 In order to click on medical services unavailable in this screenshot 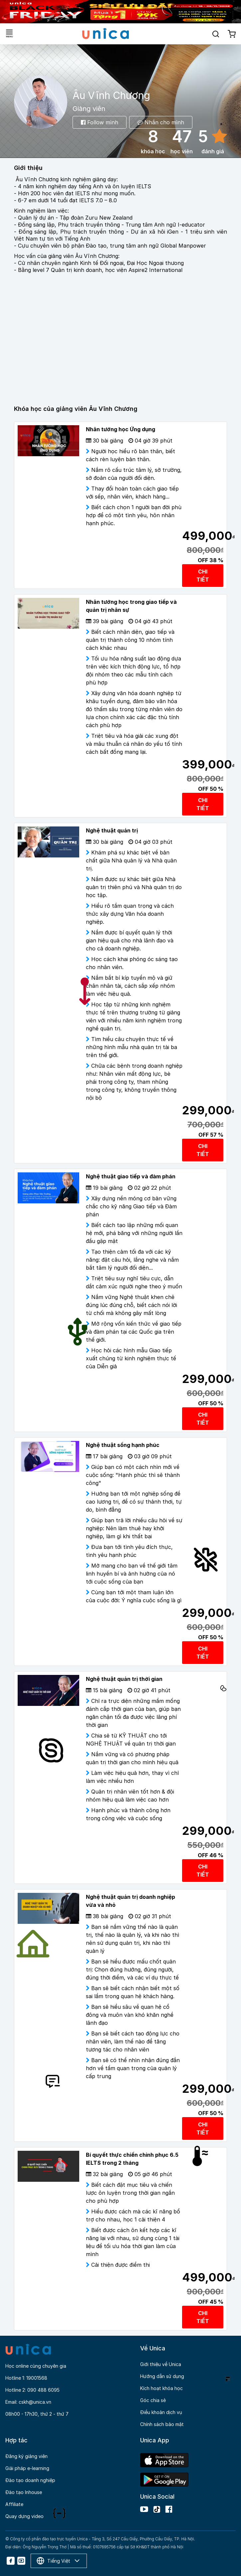, I will do `click(206, 1560)`.